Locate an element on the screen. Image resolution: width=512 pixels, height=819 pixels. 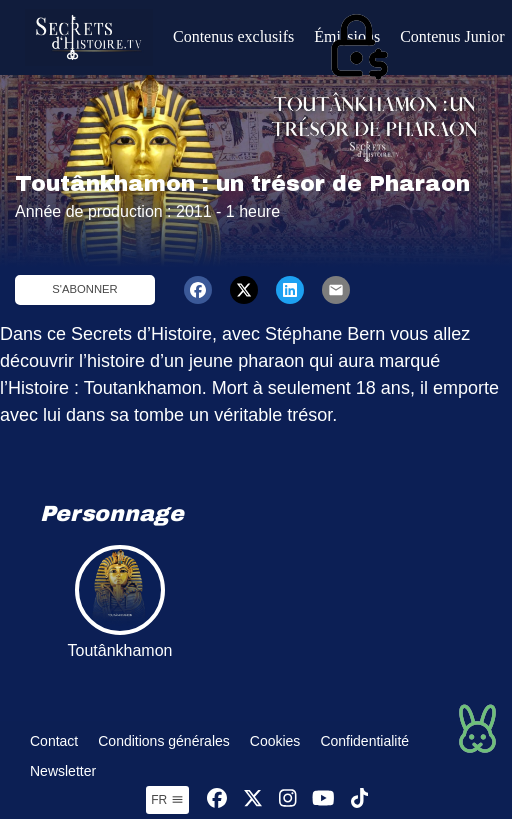
access pet or animal-related features is located at coordinates (477, 729).